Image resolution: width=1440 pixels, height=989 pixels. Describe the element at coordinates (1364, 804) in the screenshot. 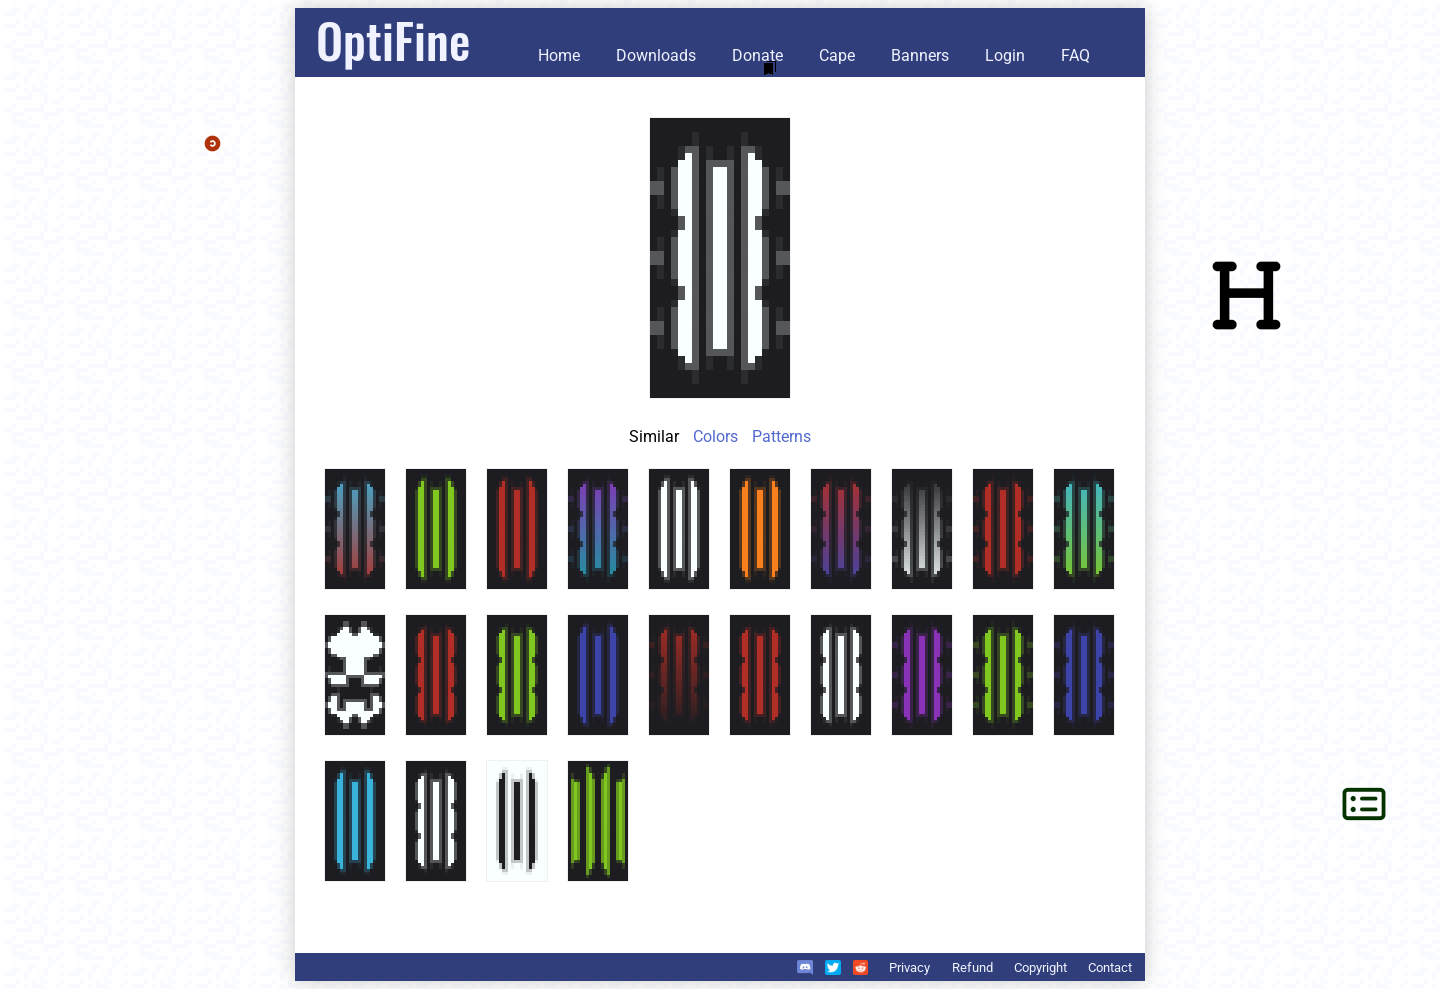

I see `view list items or menu options` at that location.